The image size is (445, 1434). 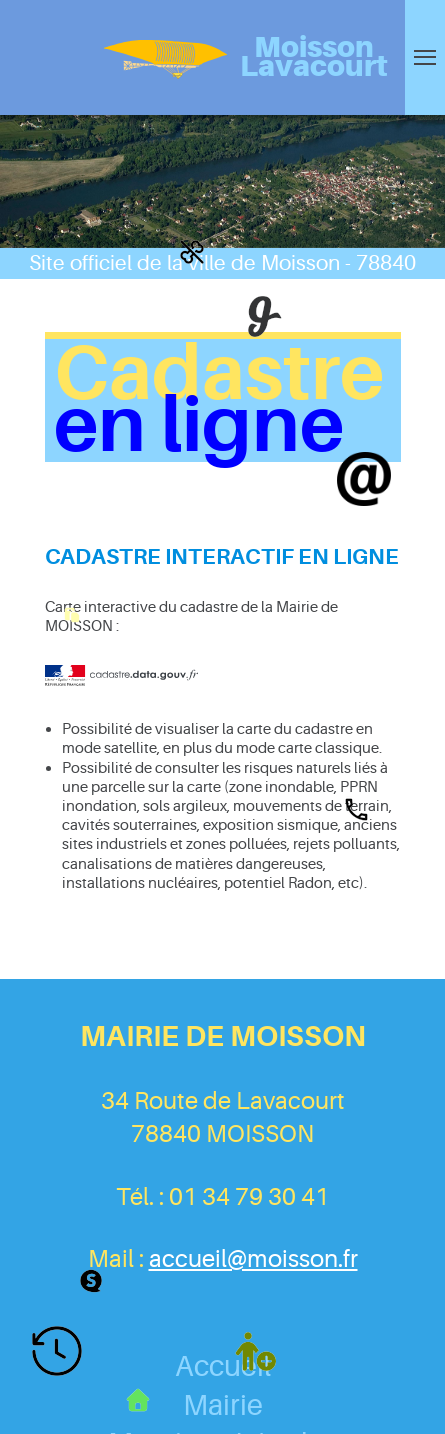 I want to click on copy content to clipboard, so click(x=72, y=615).